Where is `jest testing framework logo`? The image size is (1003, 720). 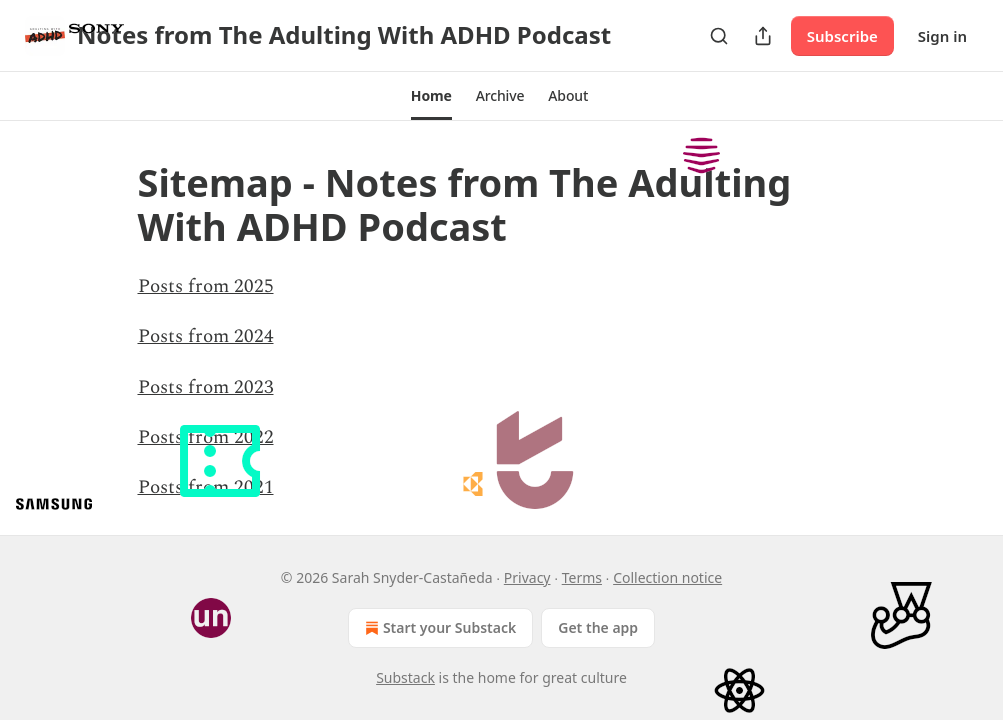 jest testing framework logo is located at coordinates (901, 615).